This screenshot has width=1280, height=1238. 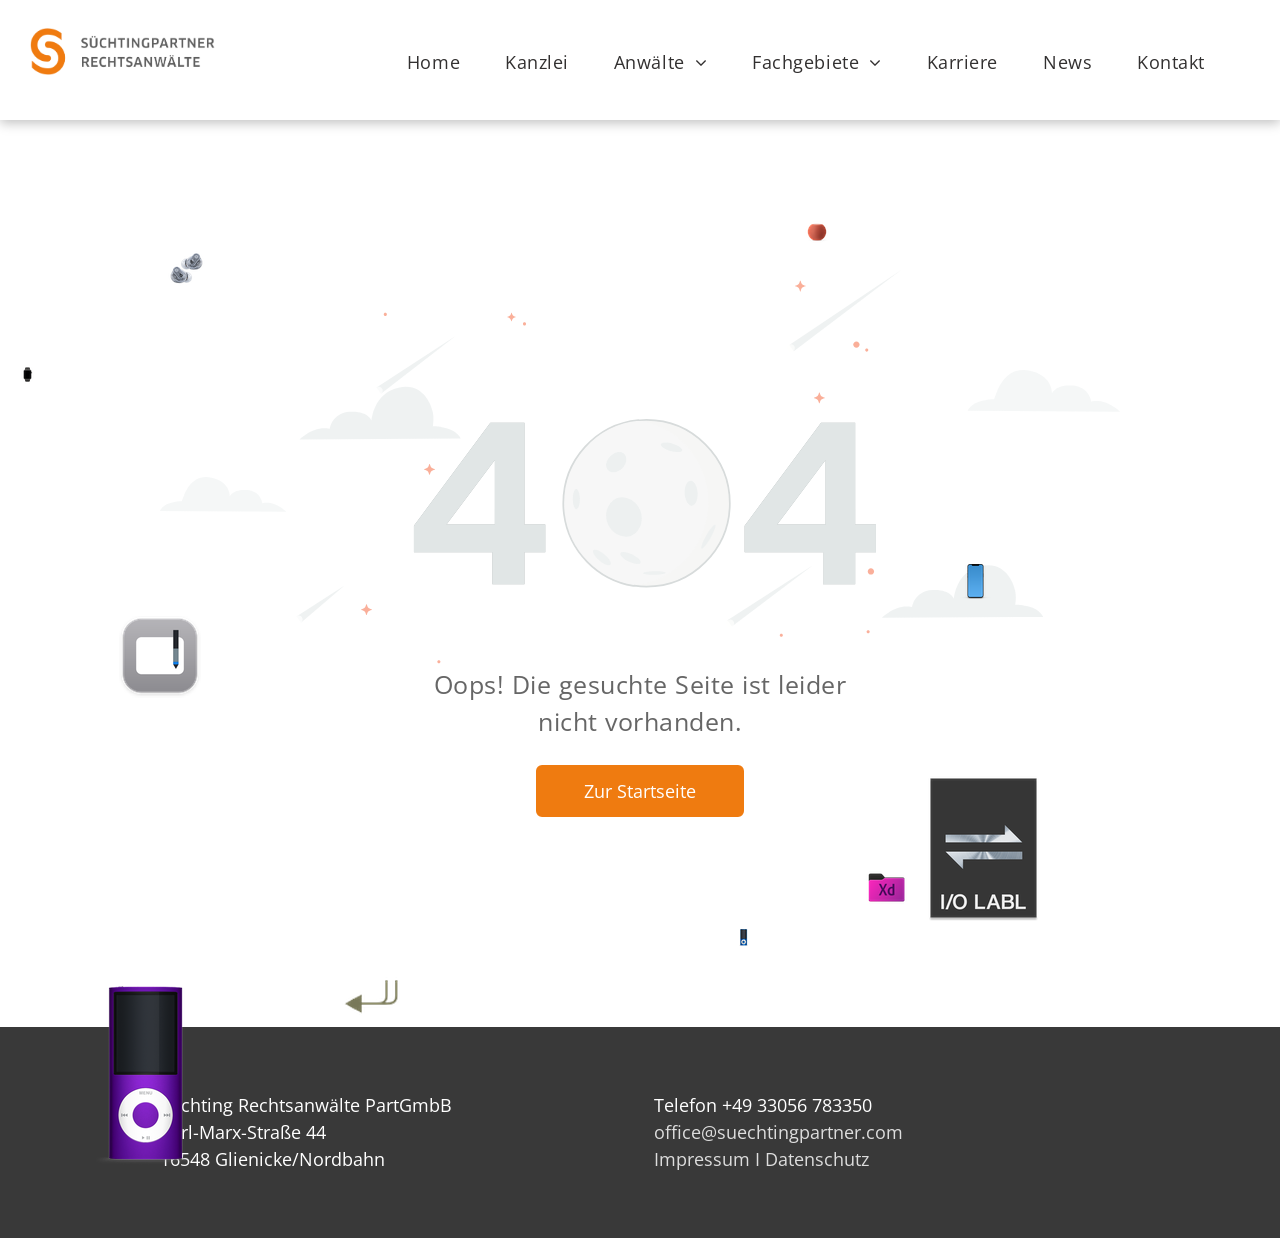 I want to click on apple watch series 5 device icon, so click(x=27, y=374).